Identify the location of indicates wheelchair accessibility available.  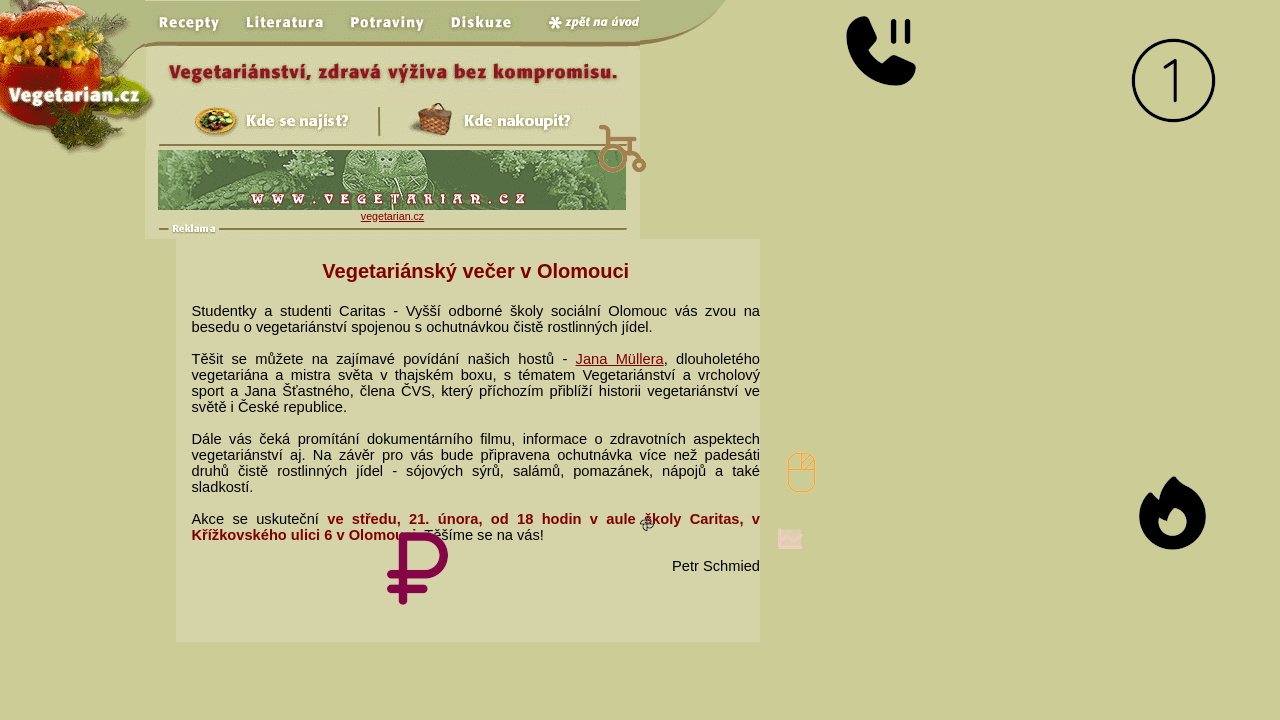
(622, 148).